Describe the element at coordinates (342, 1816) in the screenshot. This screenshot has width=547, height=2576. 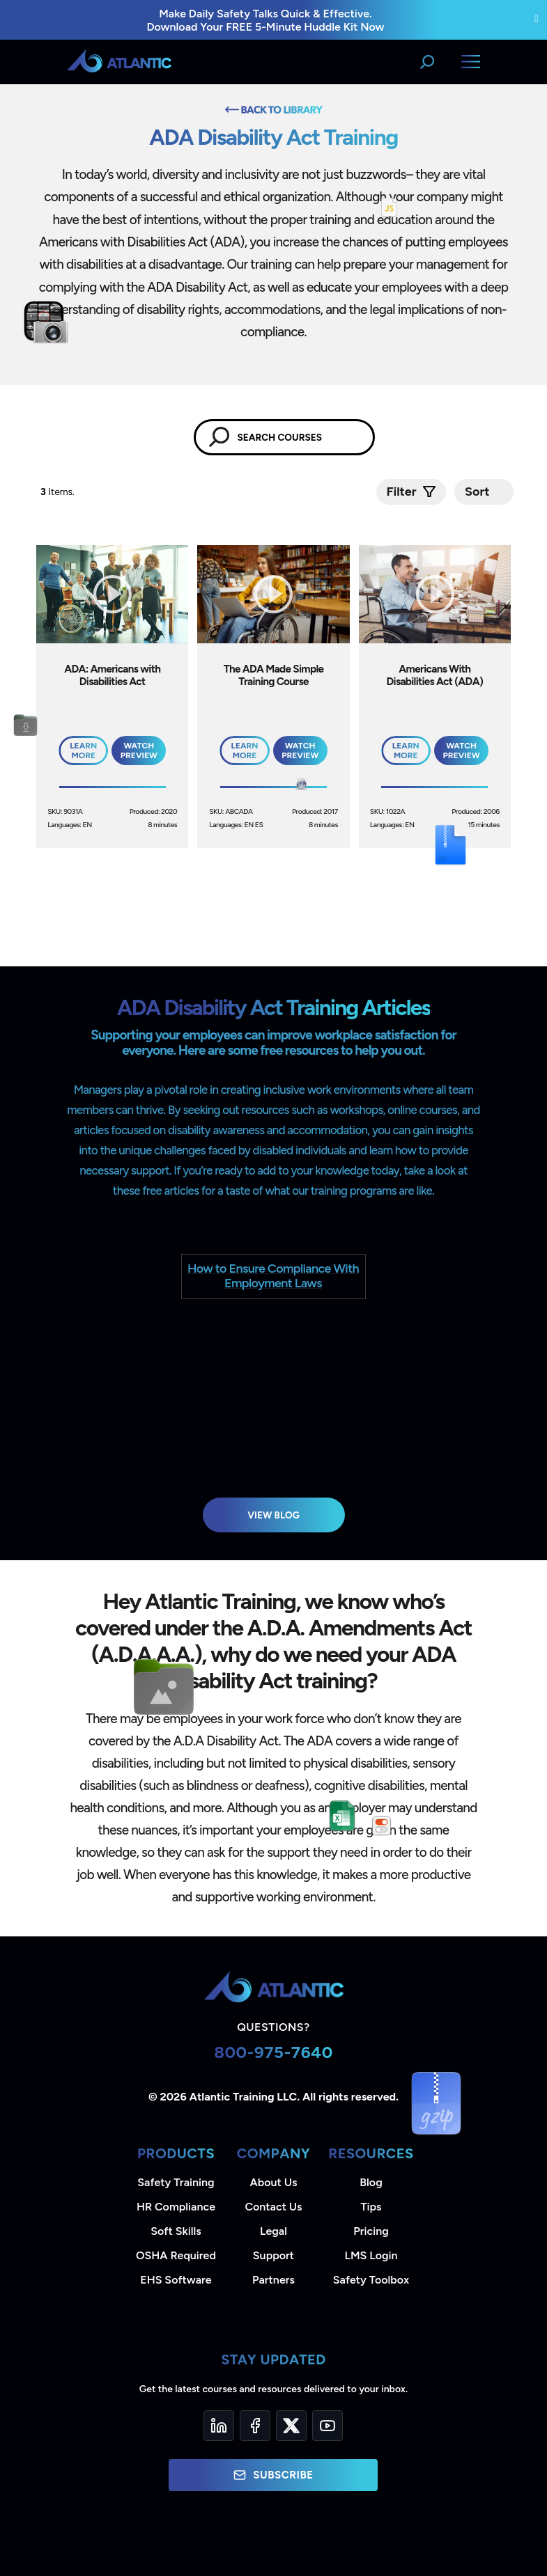
I see `open an excel spreadsheet file` at that location.